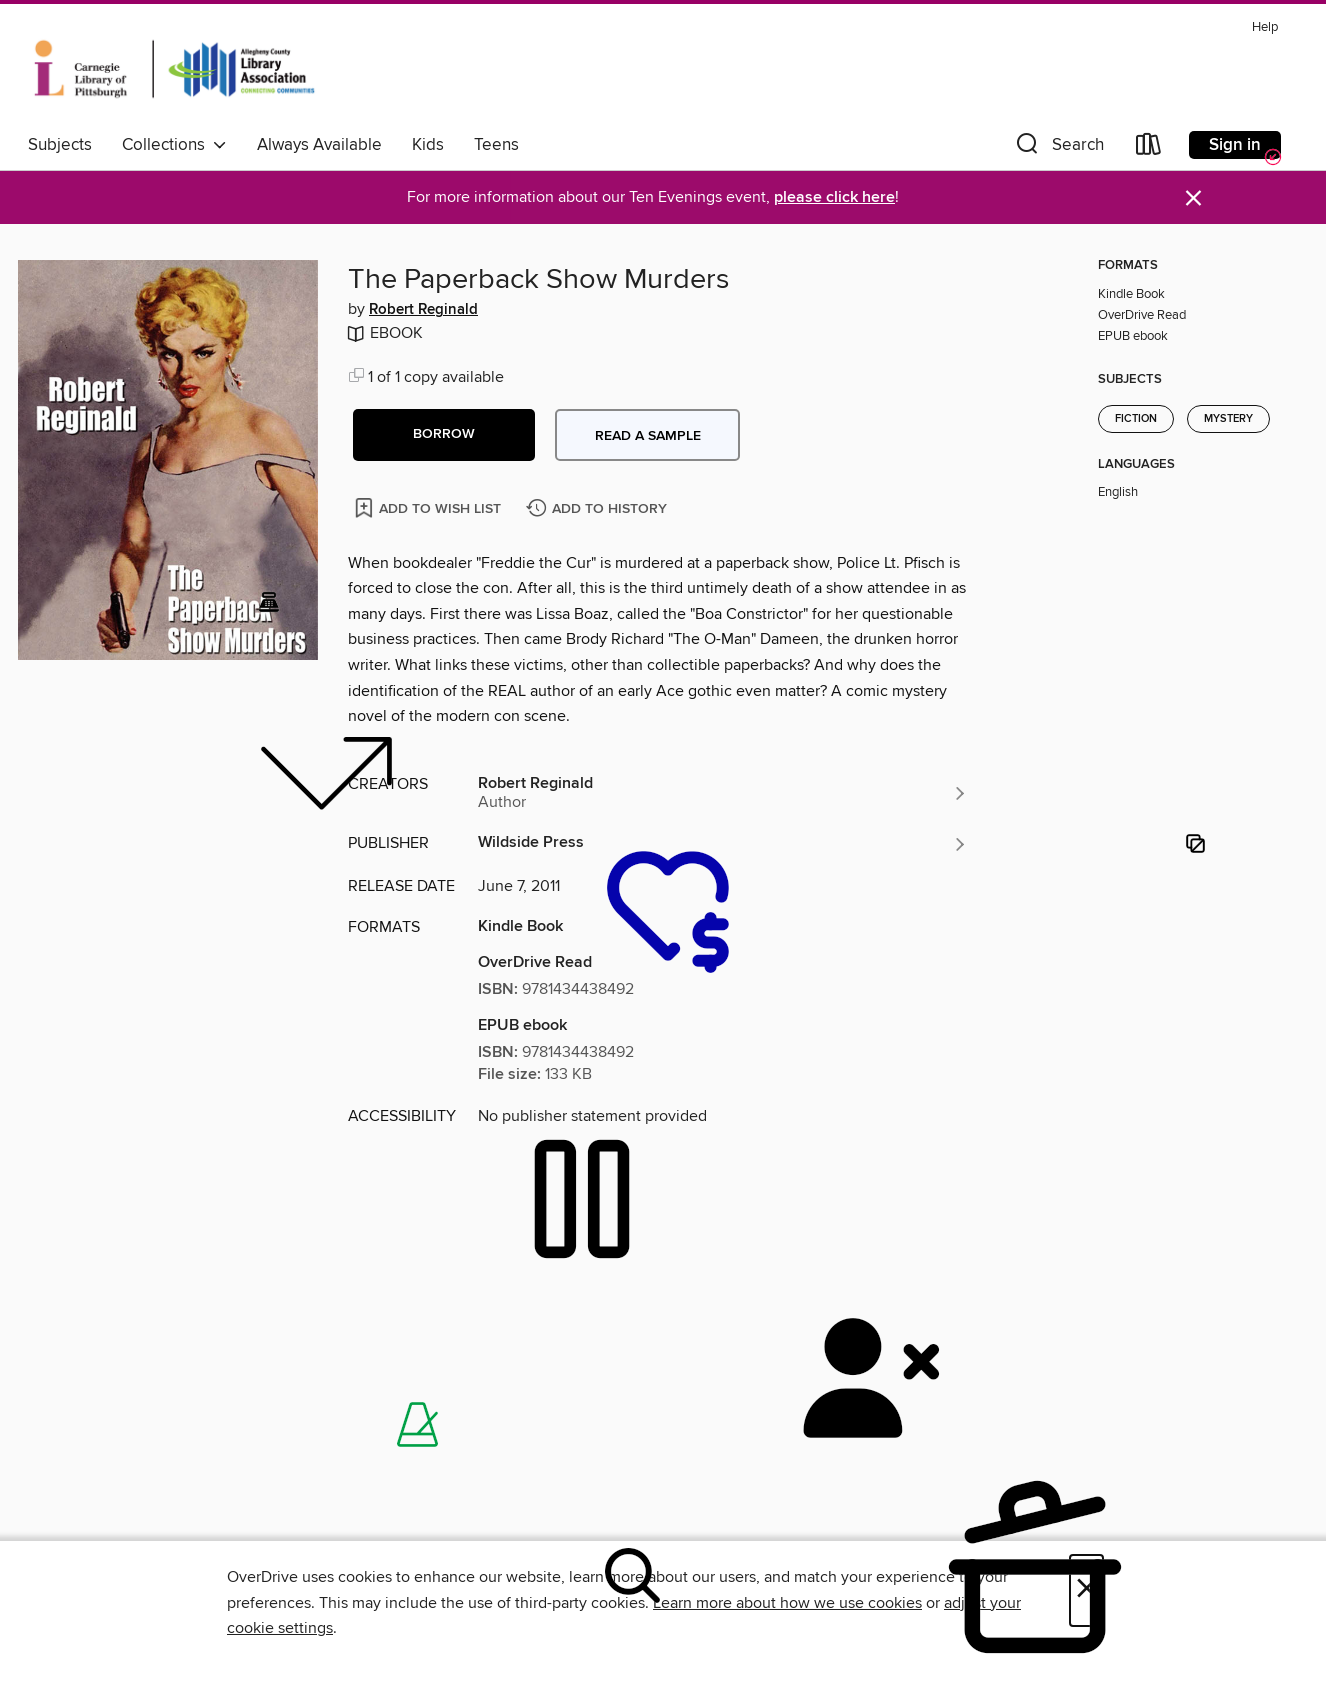 The height and width of the screenshot is (1686, 1326). What do you see at coordinates (632, 1575) in the screenshot?
I see `search for content or items` at bounding box center [632, 1575].